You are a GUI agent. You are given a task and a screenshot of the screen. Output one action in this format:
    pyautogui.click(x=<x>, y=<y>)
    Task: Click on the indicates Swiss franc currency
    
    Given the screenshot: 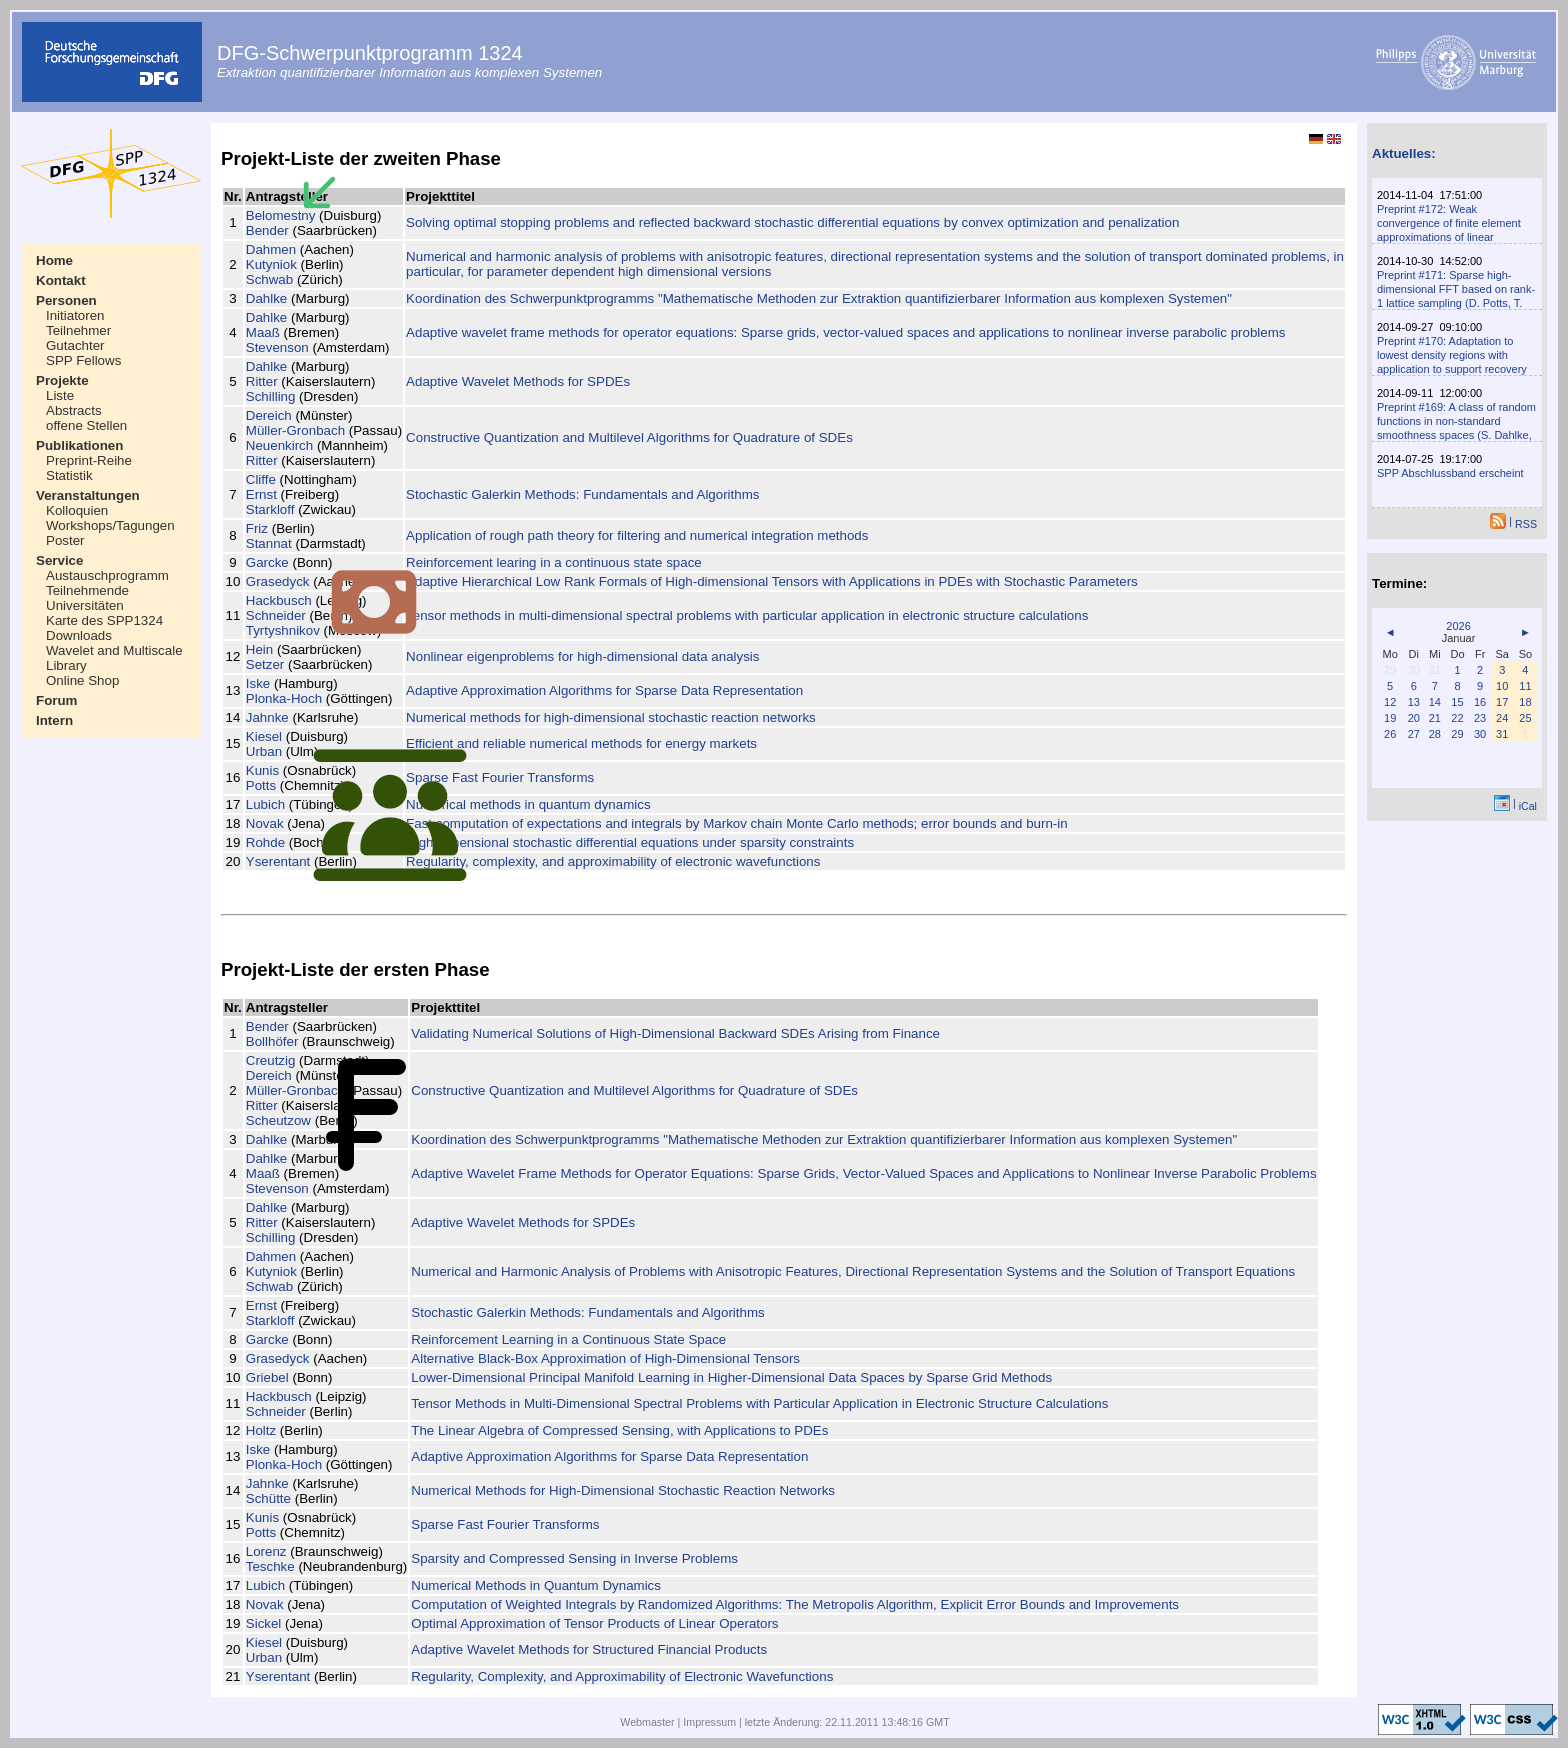 What is the action you would take?
    pyautogui.click(x=366, y=1115)
    